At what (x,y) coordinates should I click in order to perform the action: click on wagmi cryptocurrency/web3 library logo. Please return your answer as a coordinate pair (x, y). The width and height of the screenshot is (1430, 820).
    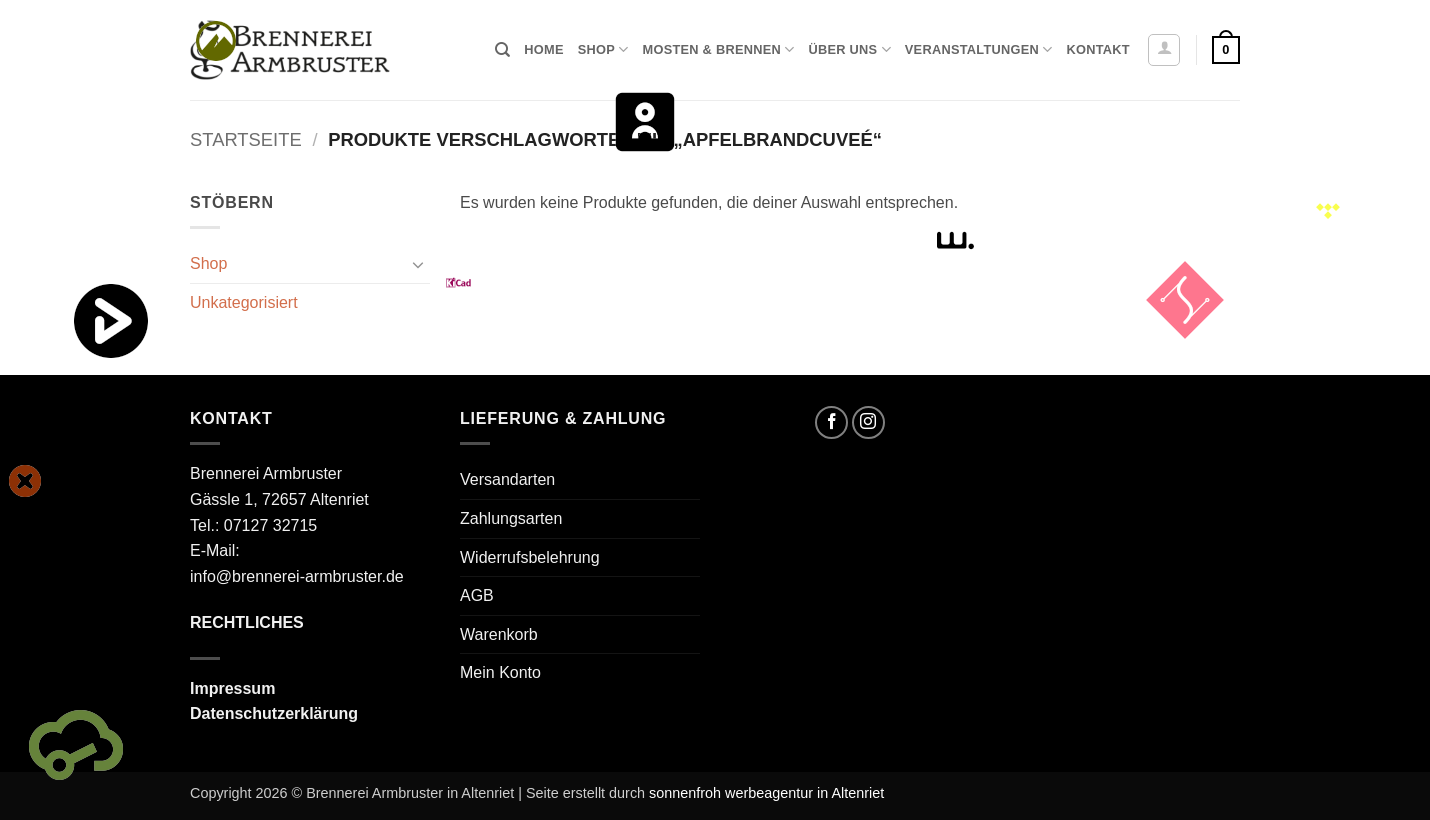
    Looking at the image, I should click on (955, 240).